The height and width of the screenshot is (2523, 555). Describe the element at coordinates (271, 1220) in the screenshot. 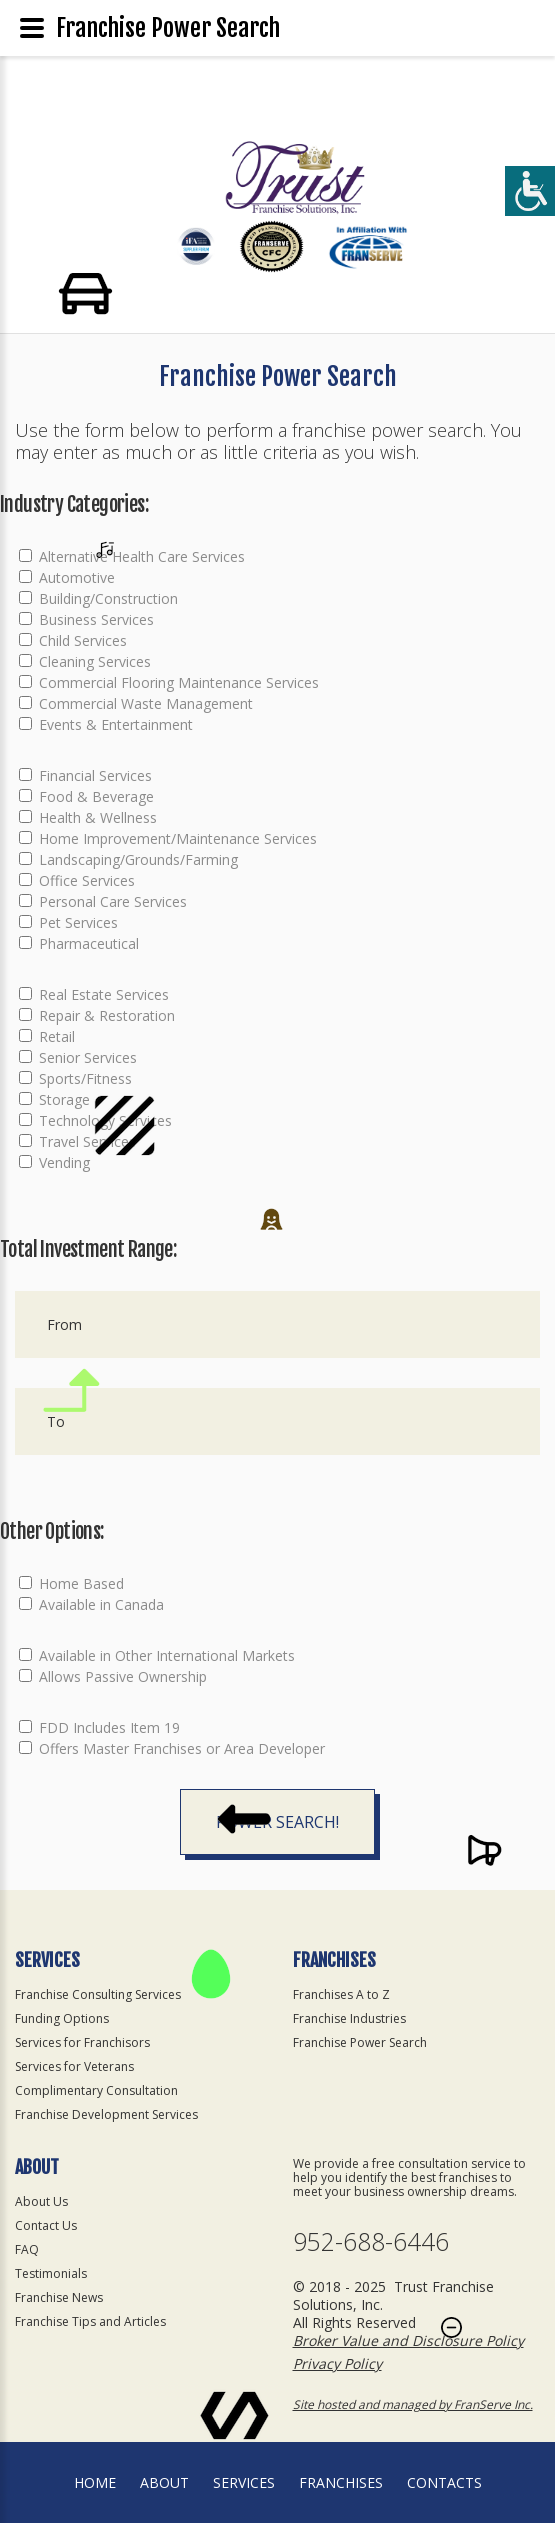

I see `indicates Linux operating system compatibility` at that location.